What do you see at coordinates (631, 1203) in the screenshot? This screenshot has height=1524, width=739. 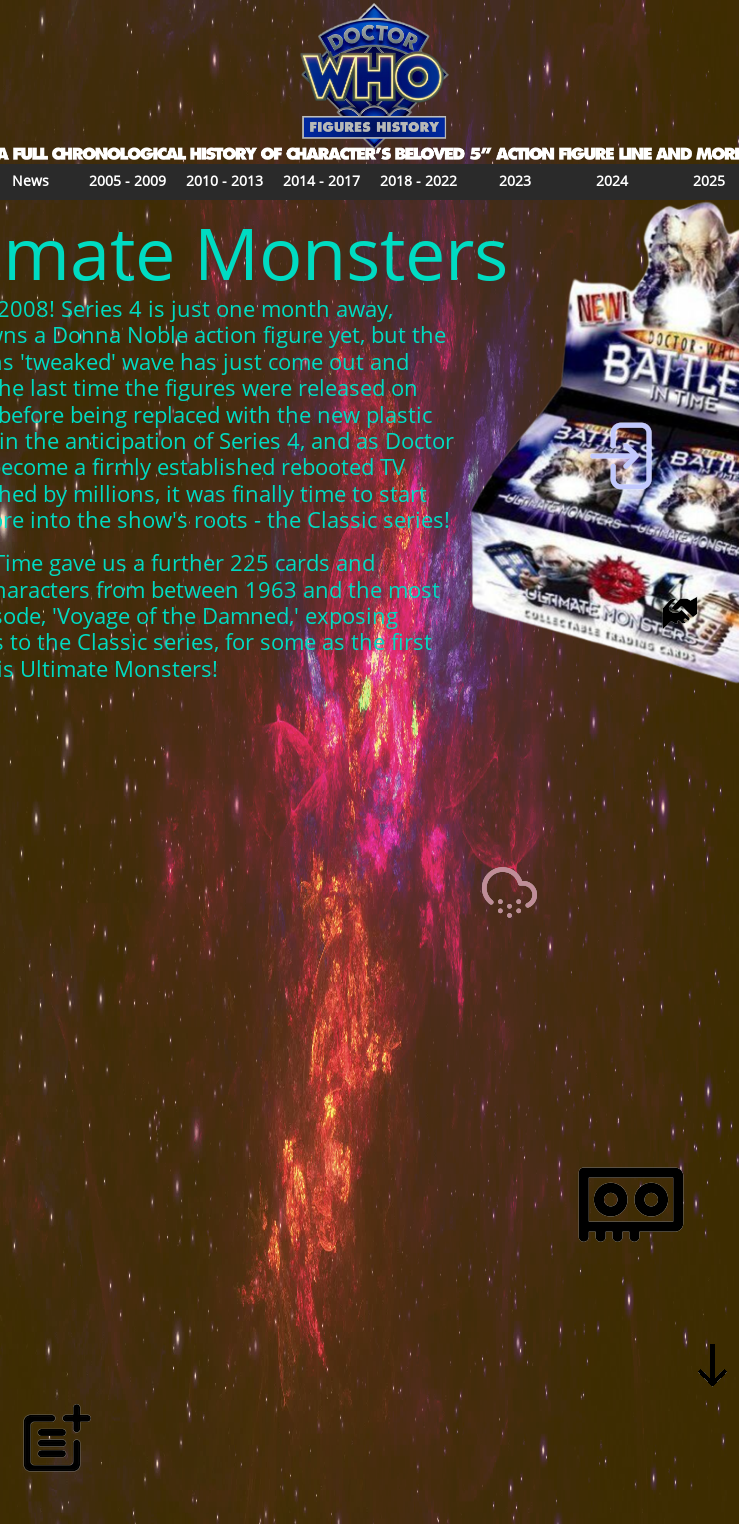 I see `view graphics card information` at bounding box center [631, 1203].